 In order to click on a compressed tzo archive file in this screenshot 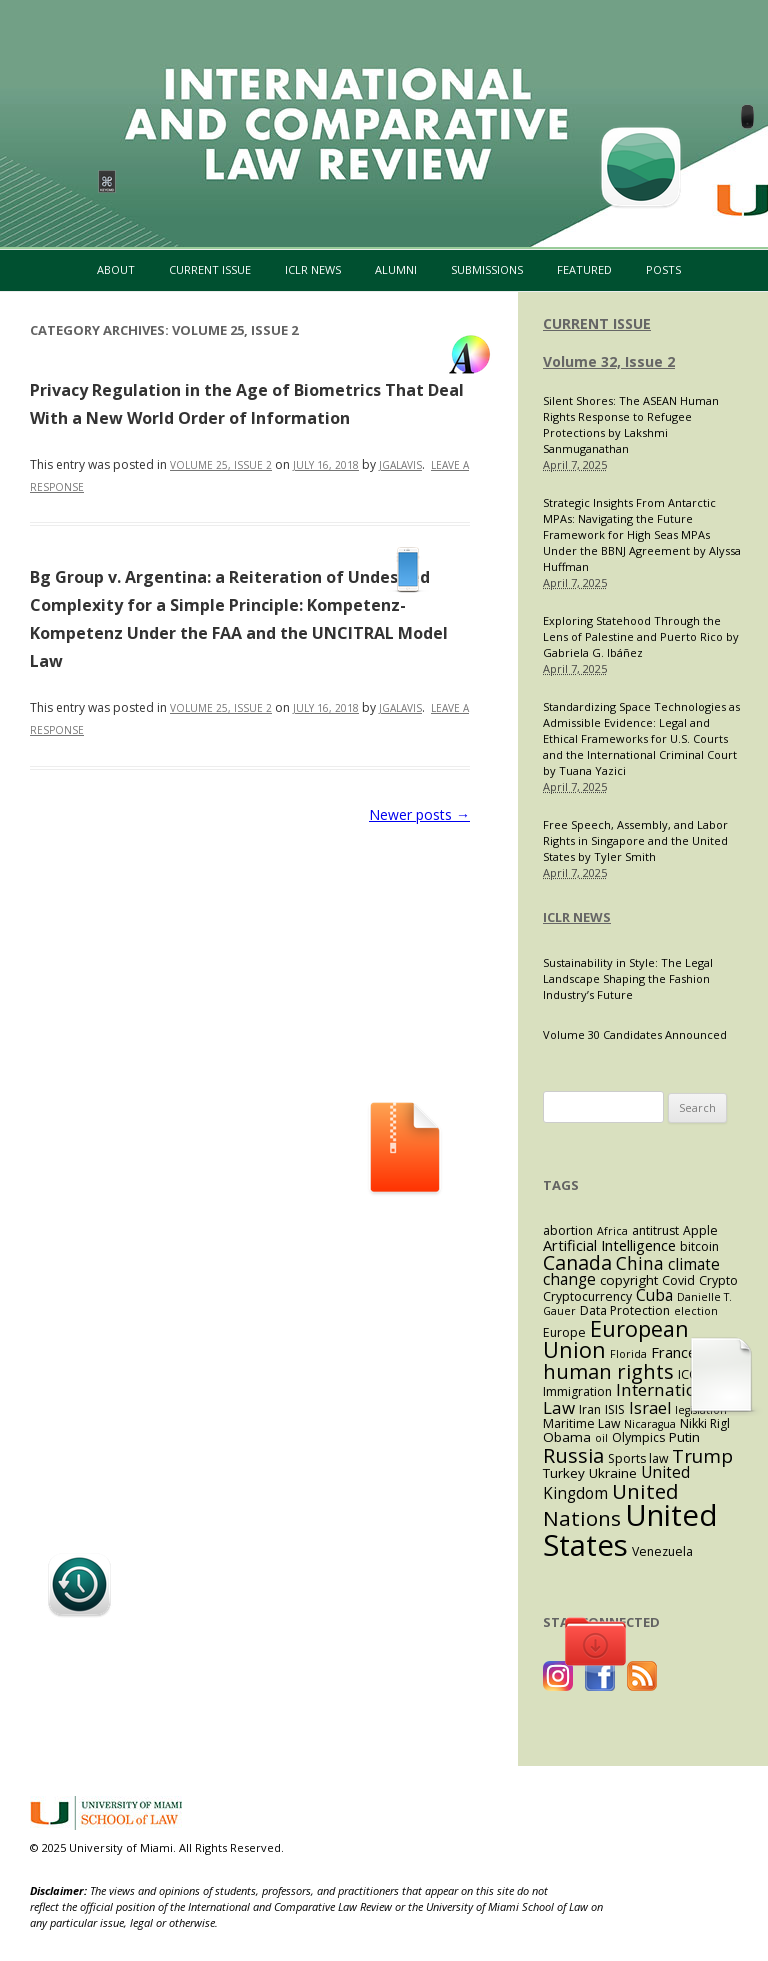, I will do `click(405, 1149)`.